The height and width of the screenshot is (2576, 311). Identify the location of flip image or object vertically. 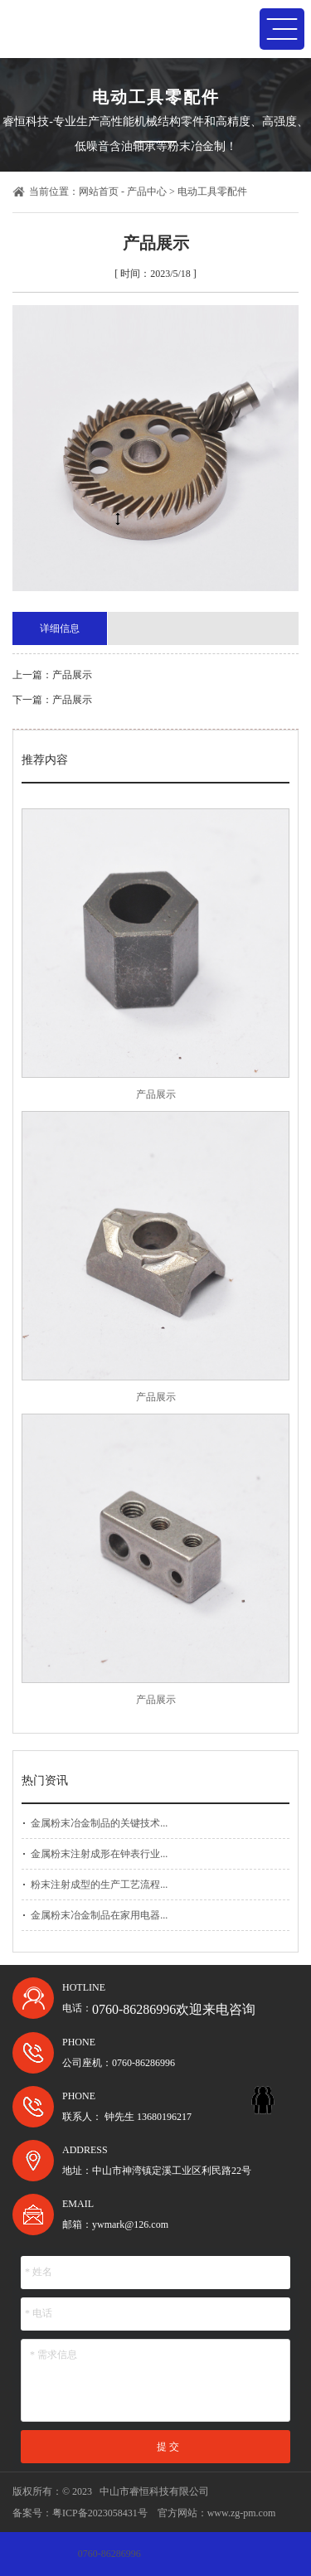
(118, 519).